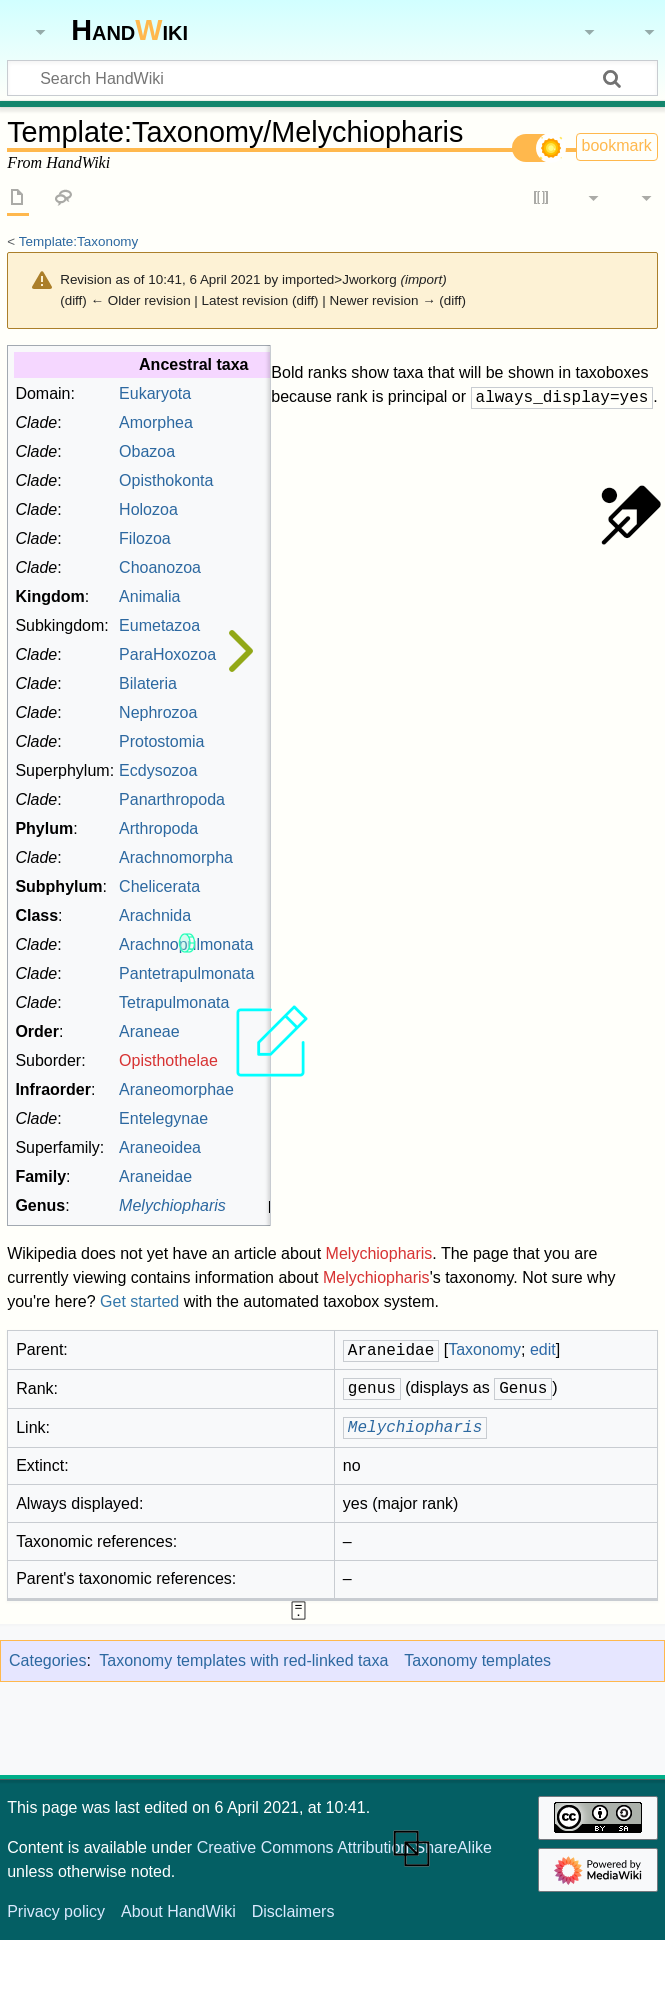 The height and width of the screenshot is (2005, 665). I want to click on merge or intersect selected layers, so click(411, 1848).